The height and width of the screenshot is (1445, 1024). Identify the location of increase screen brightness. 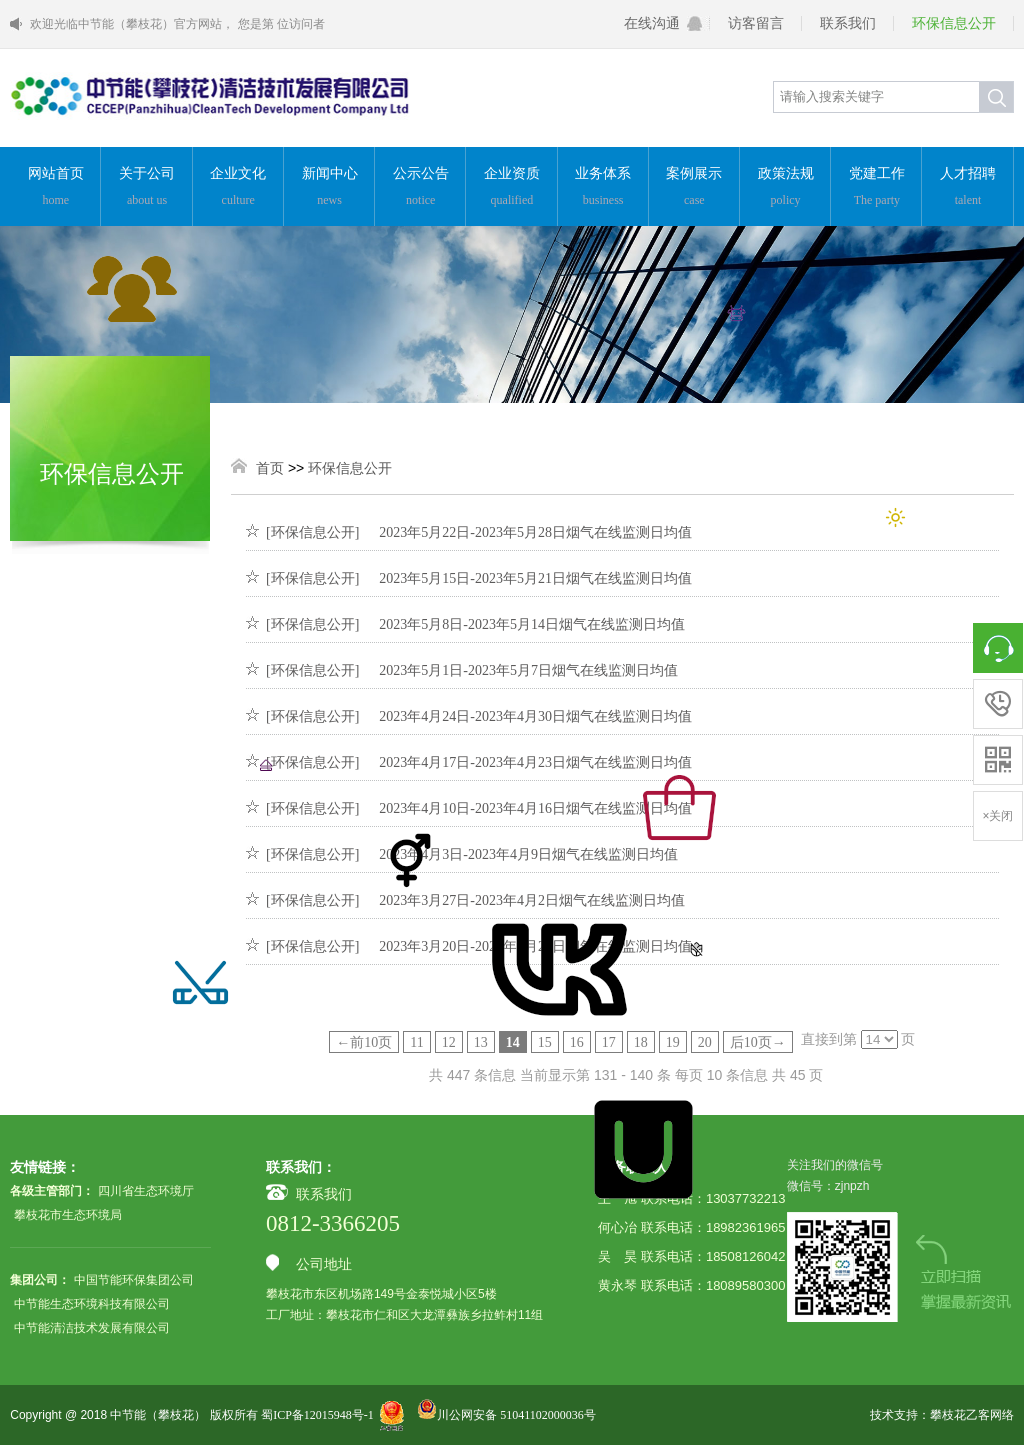
(895, 517).